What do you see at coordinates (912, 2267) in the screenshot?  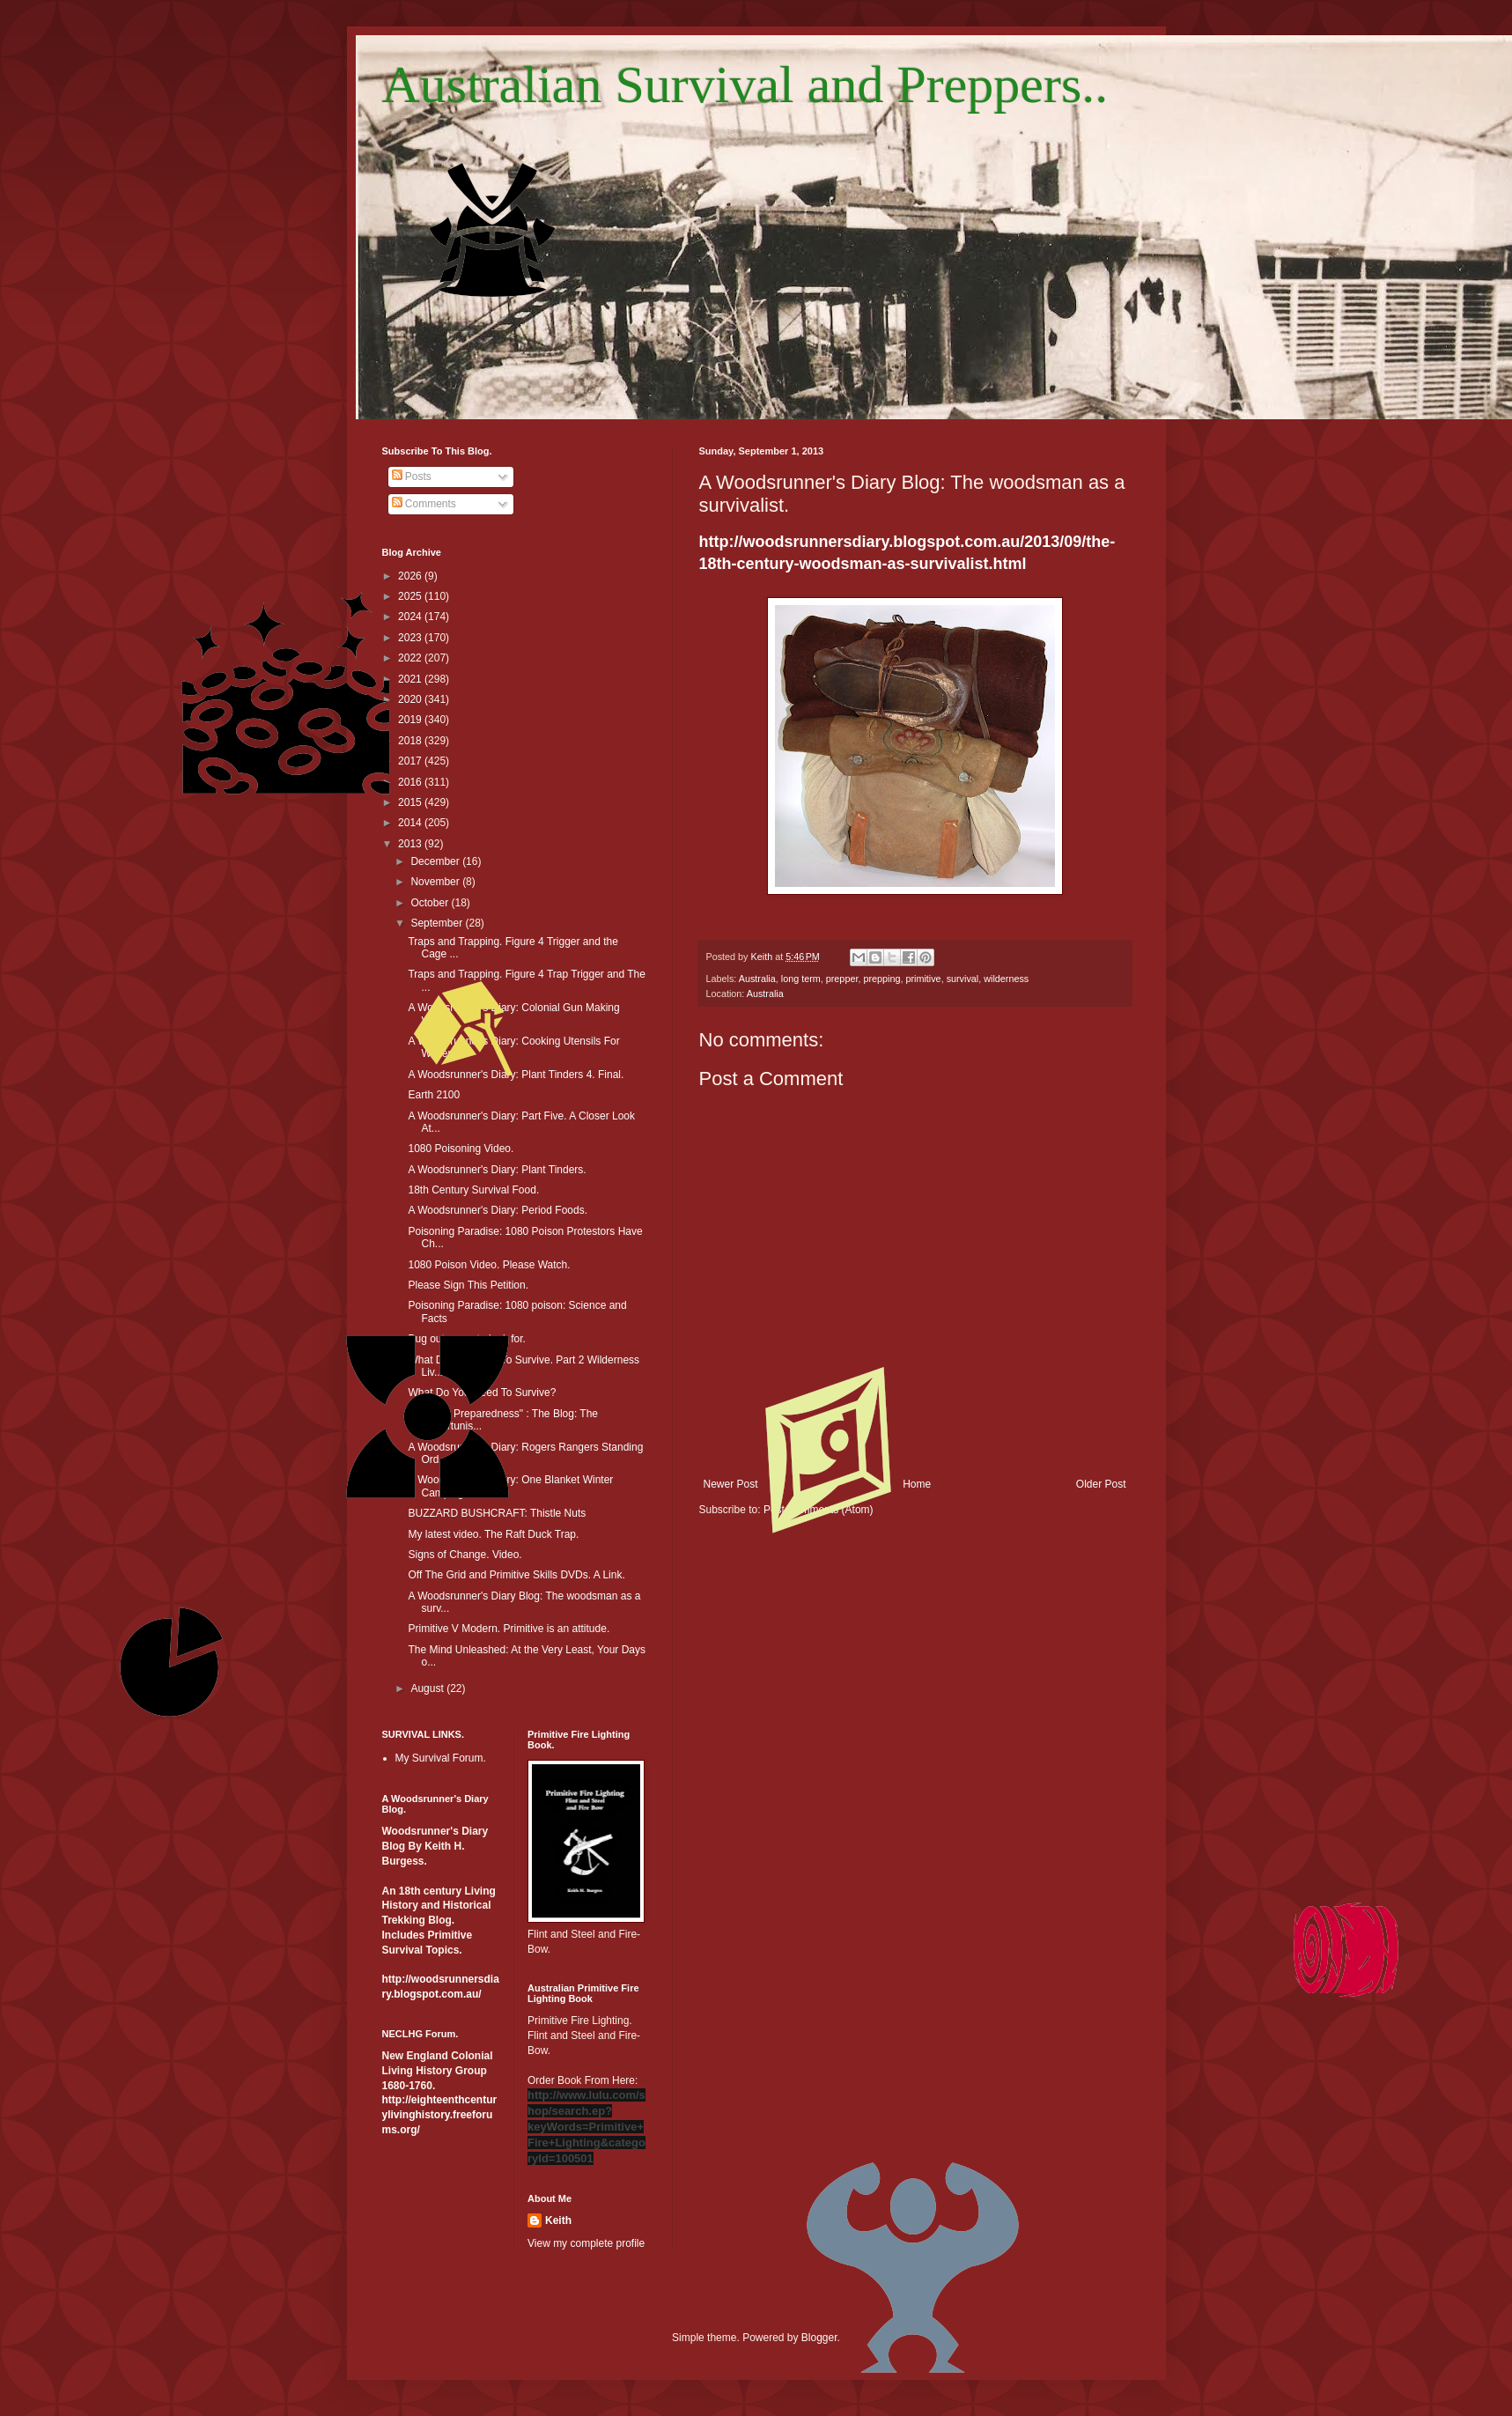 I see `view strength or fitness stats` at bounding box center [912, 2267].